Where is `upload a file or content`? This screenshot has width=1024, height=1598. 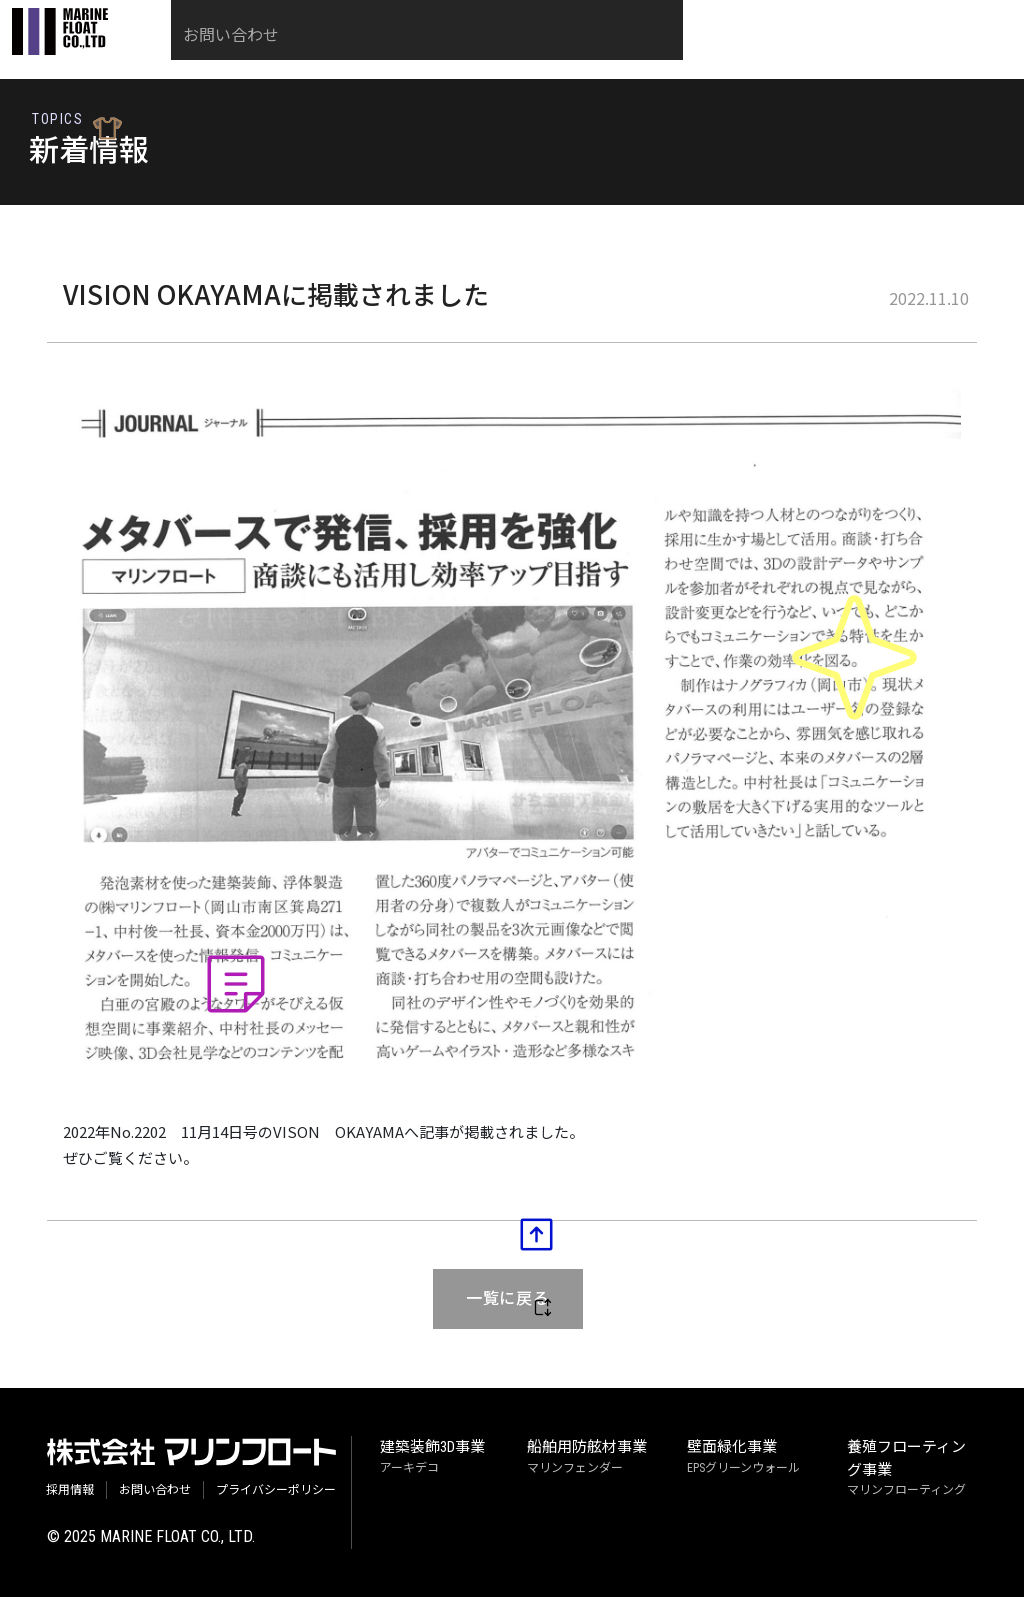
upload a file or content is located at coordinates (536, 1234).